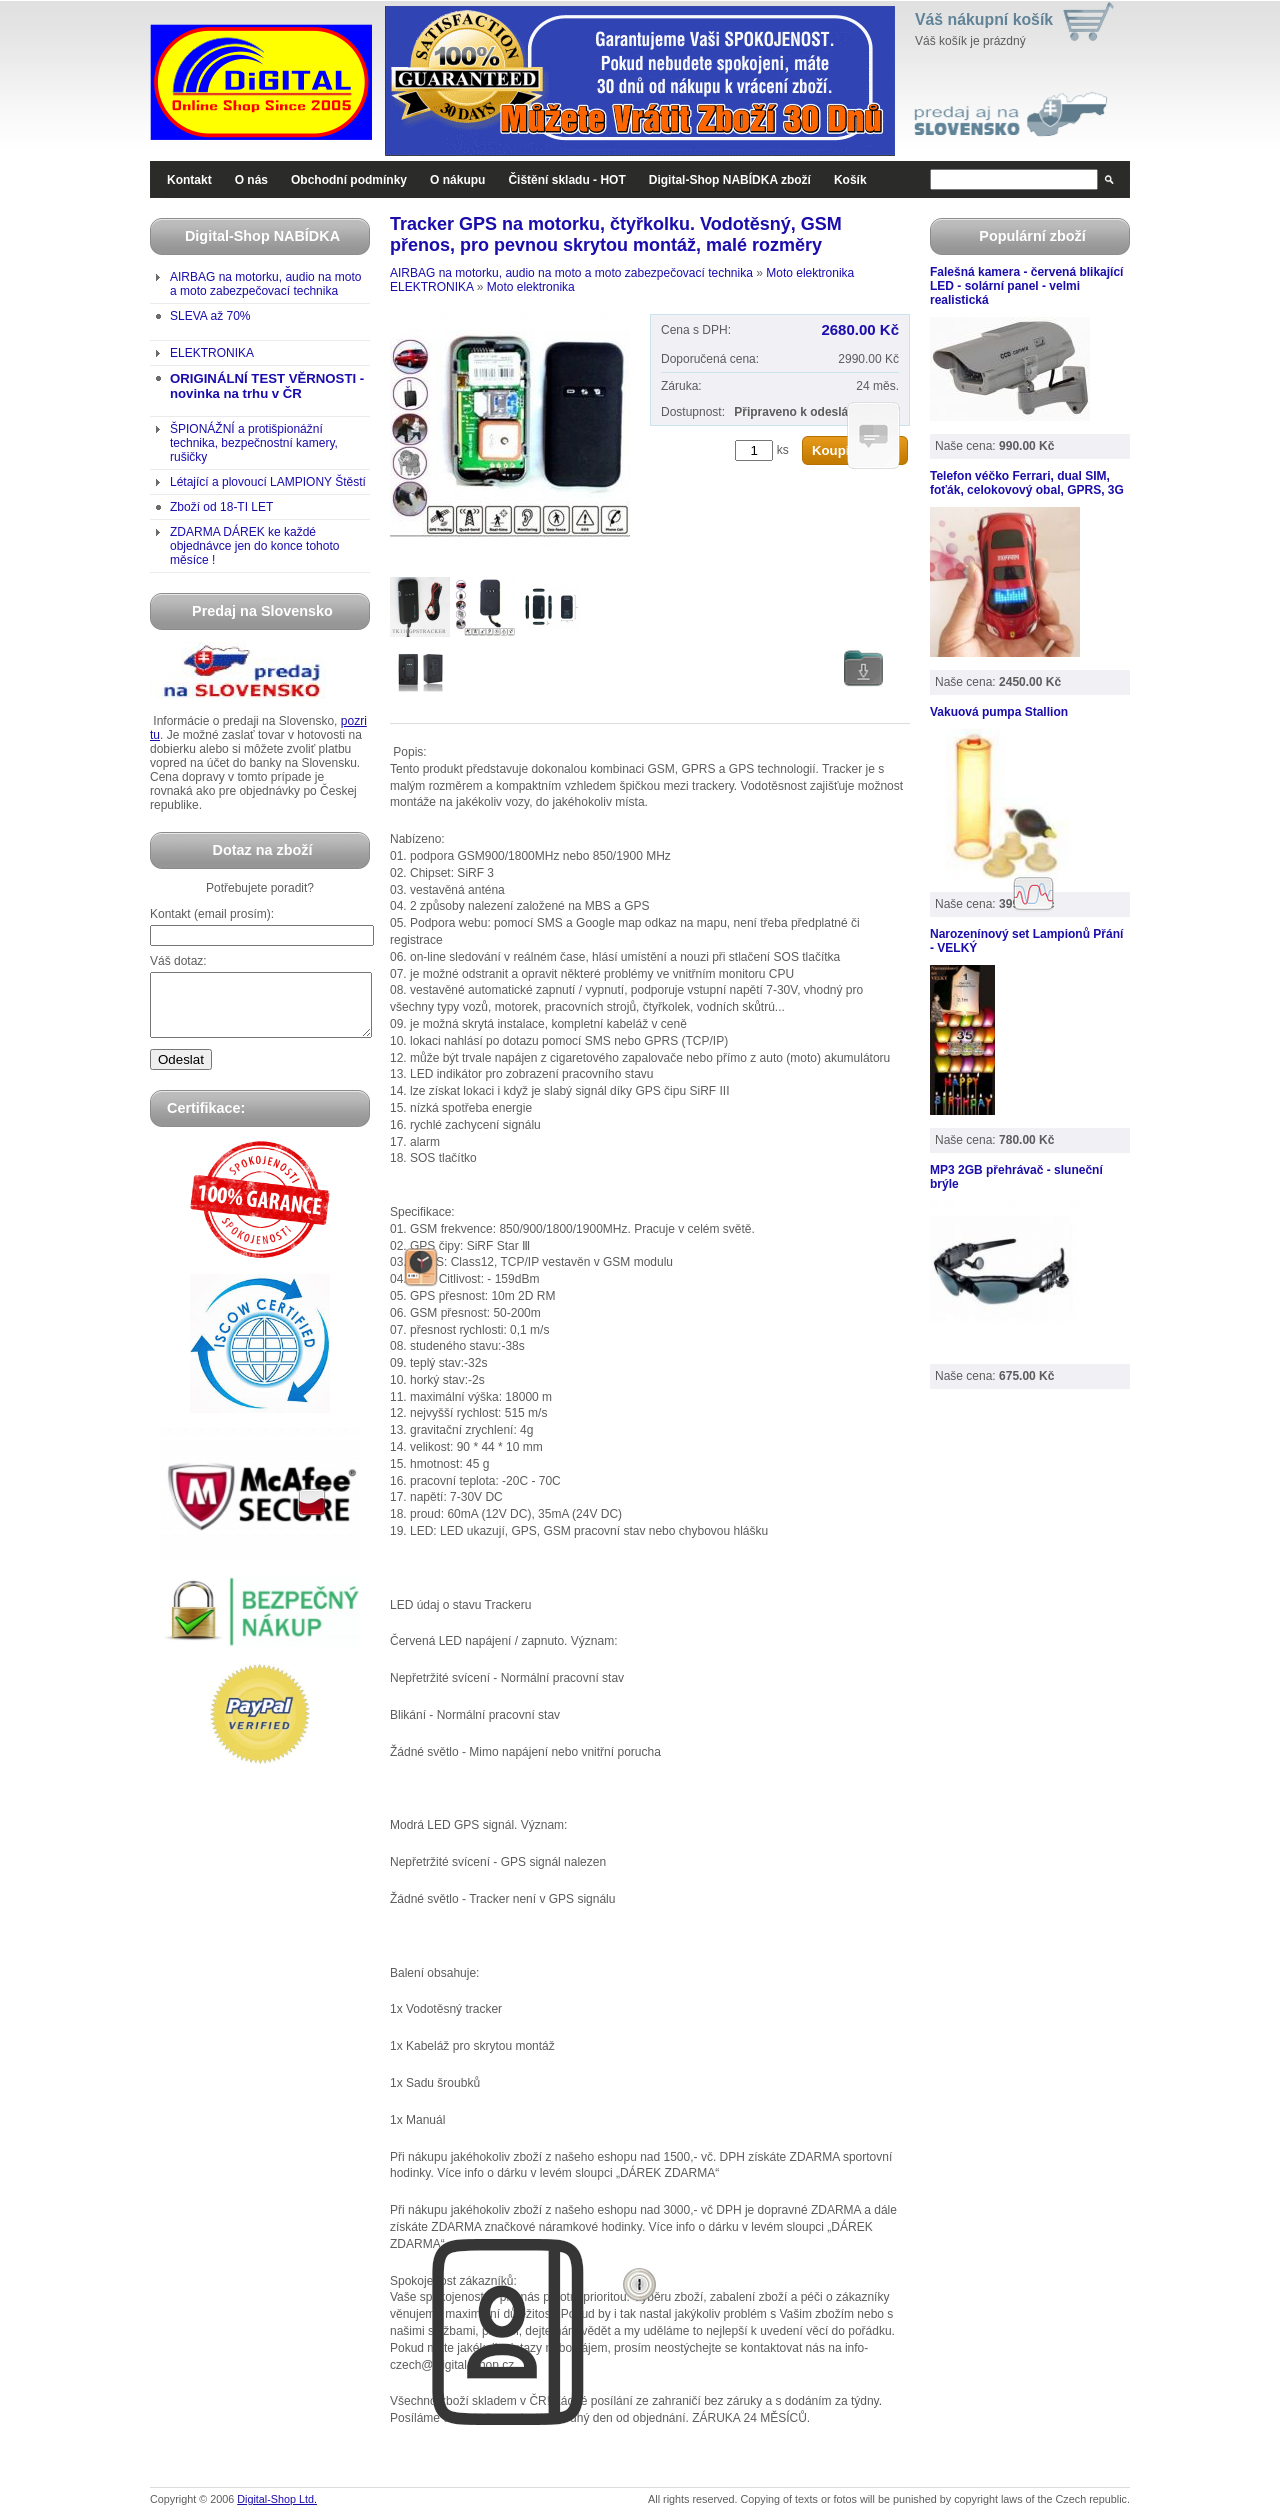  Describe the element at coordinates (421, 1267) in the screenshot. I see `indicates package manager is waiting or queued` at that location.